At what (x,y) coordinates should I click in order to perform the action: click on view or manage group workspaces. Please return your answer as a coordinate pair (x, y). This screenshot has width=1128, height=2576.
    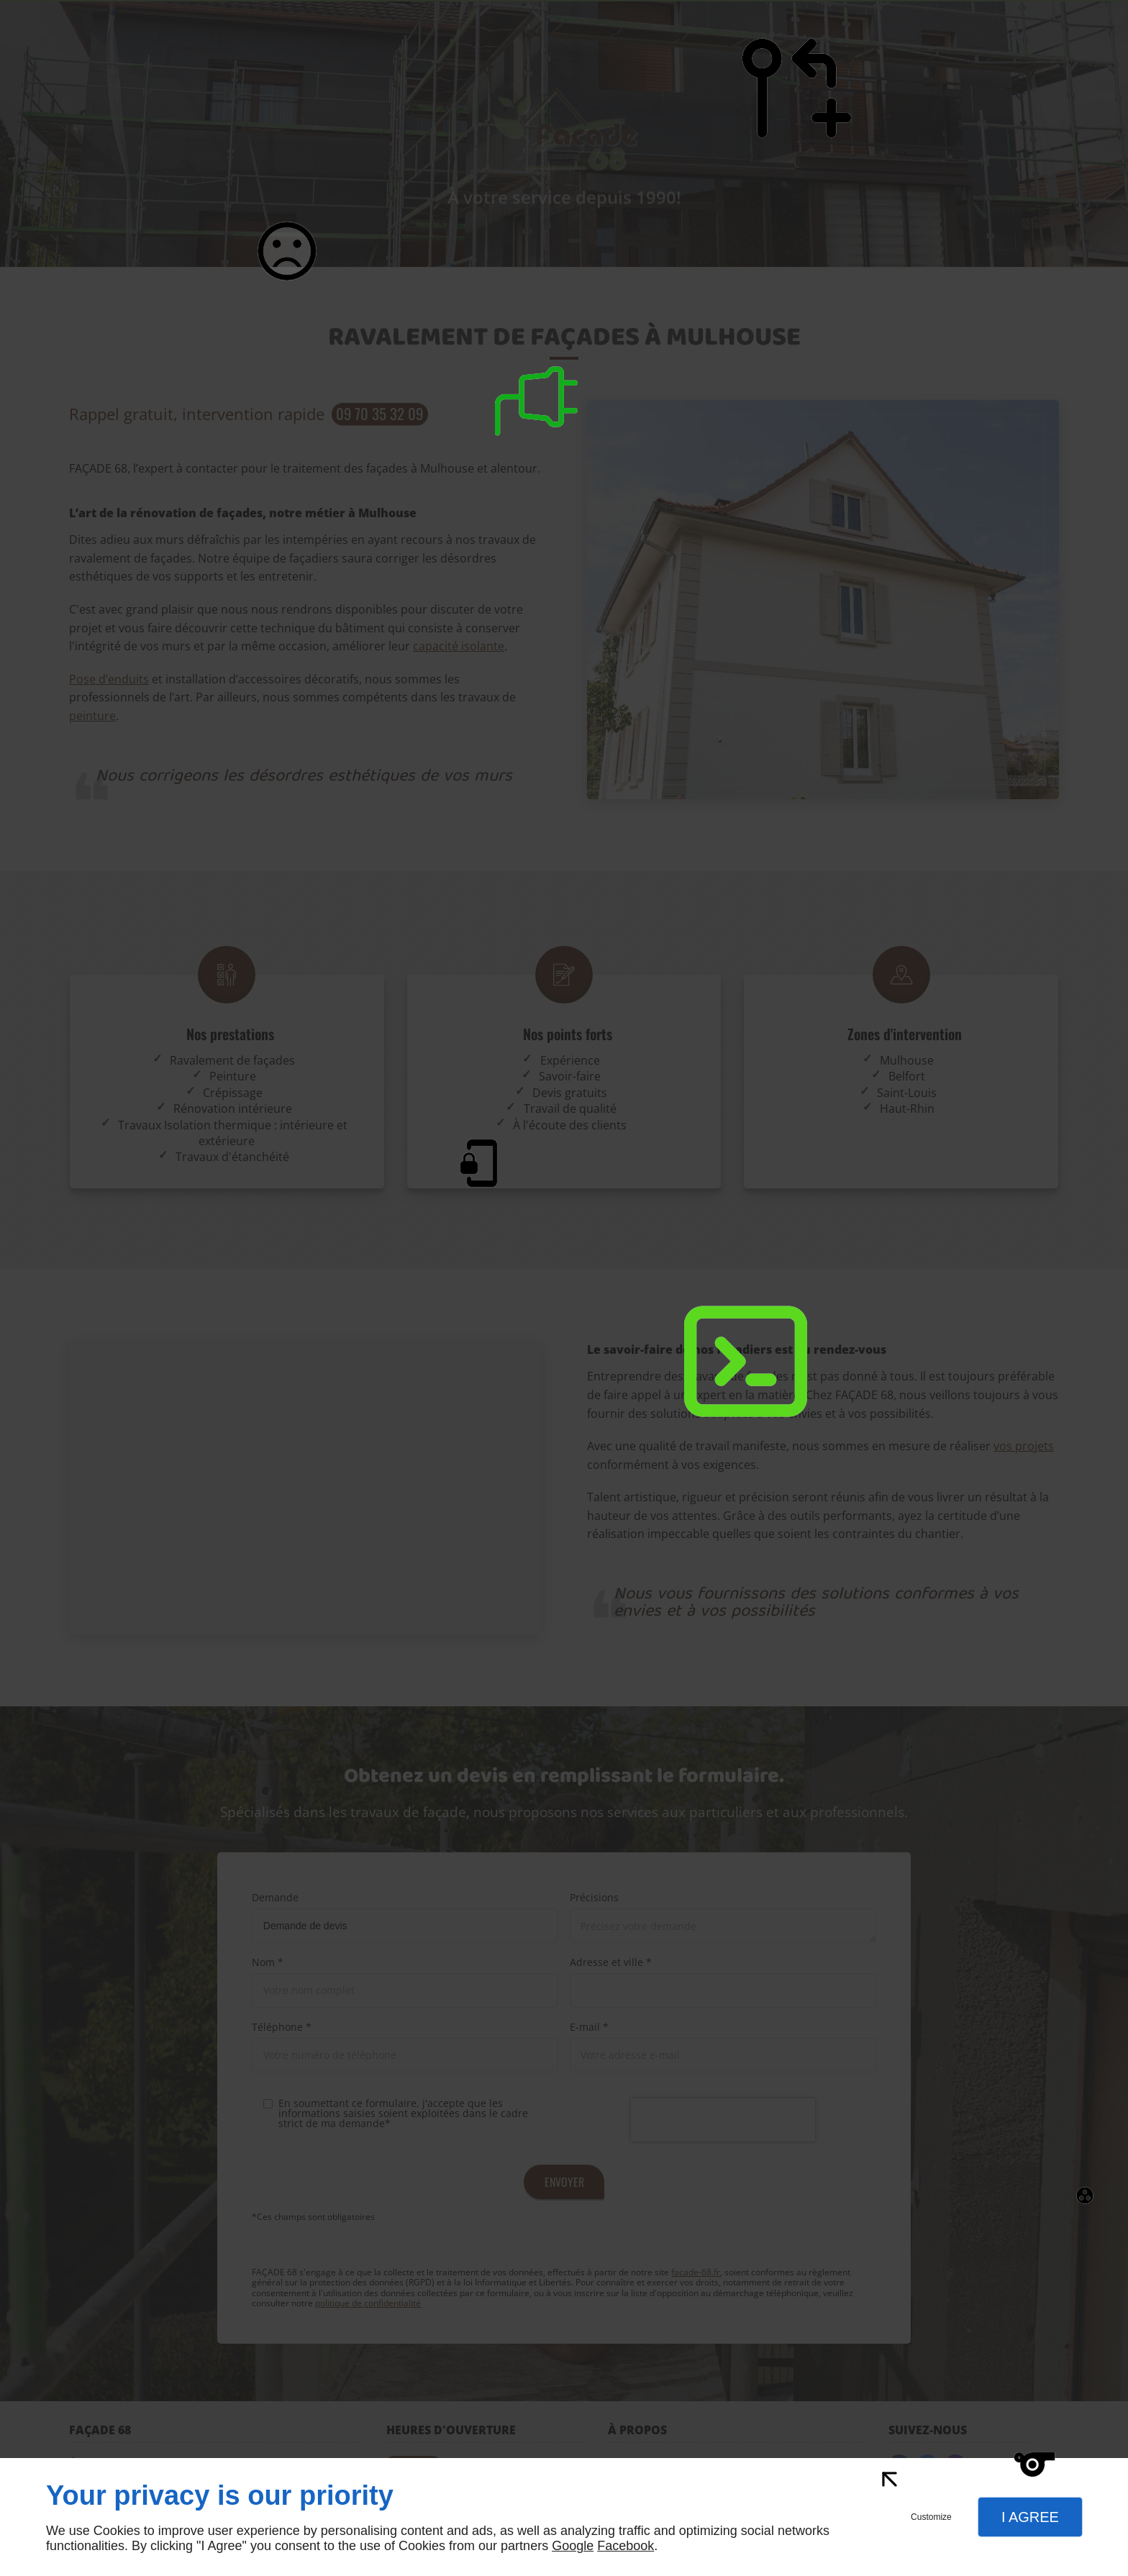
    Looking at the image, I should click on (1085, 2195).